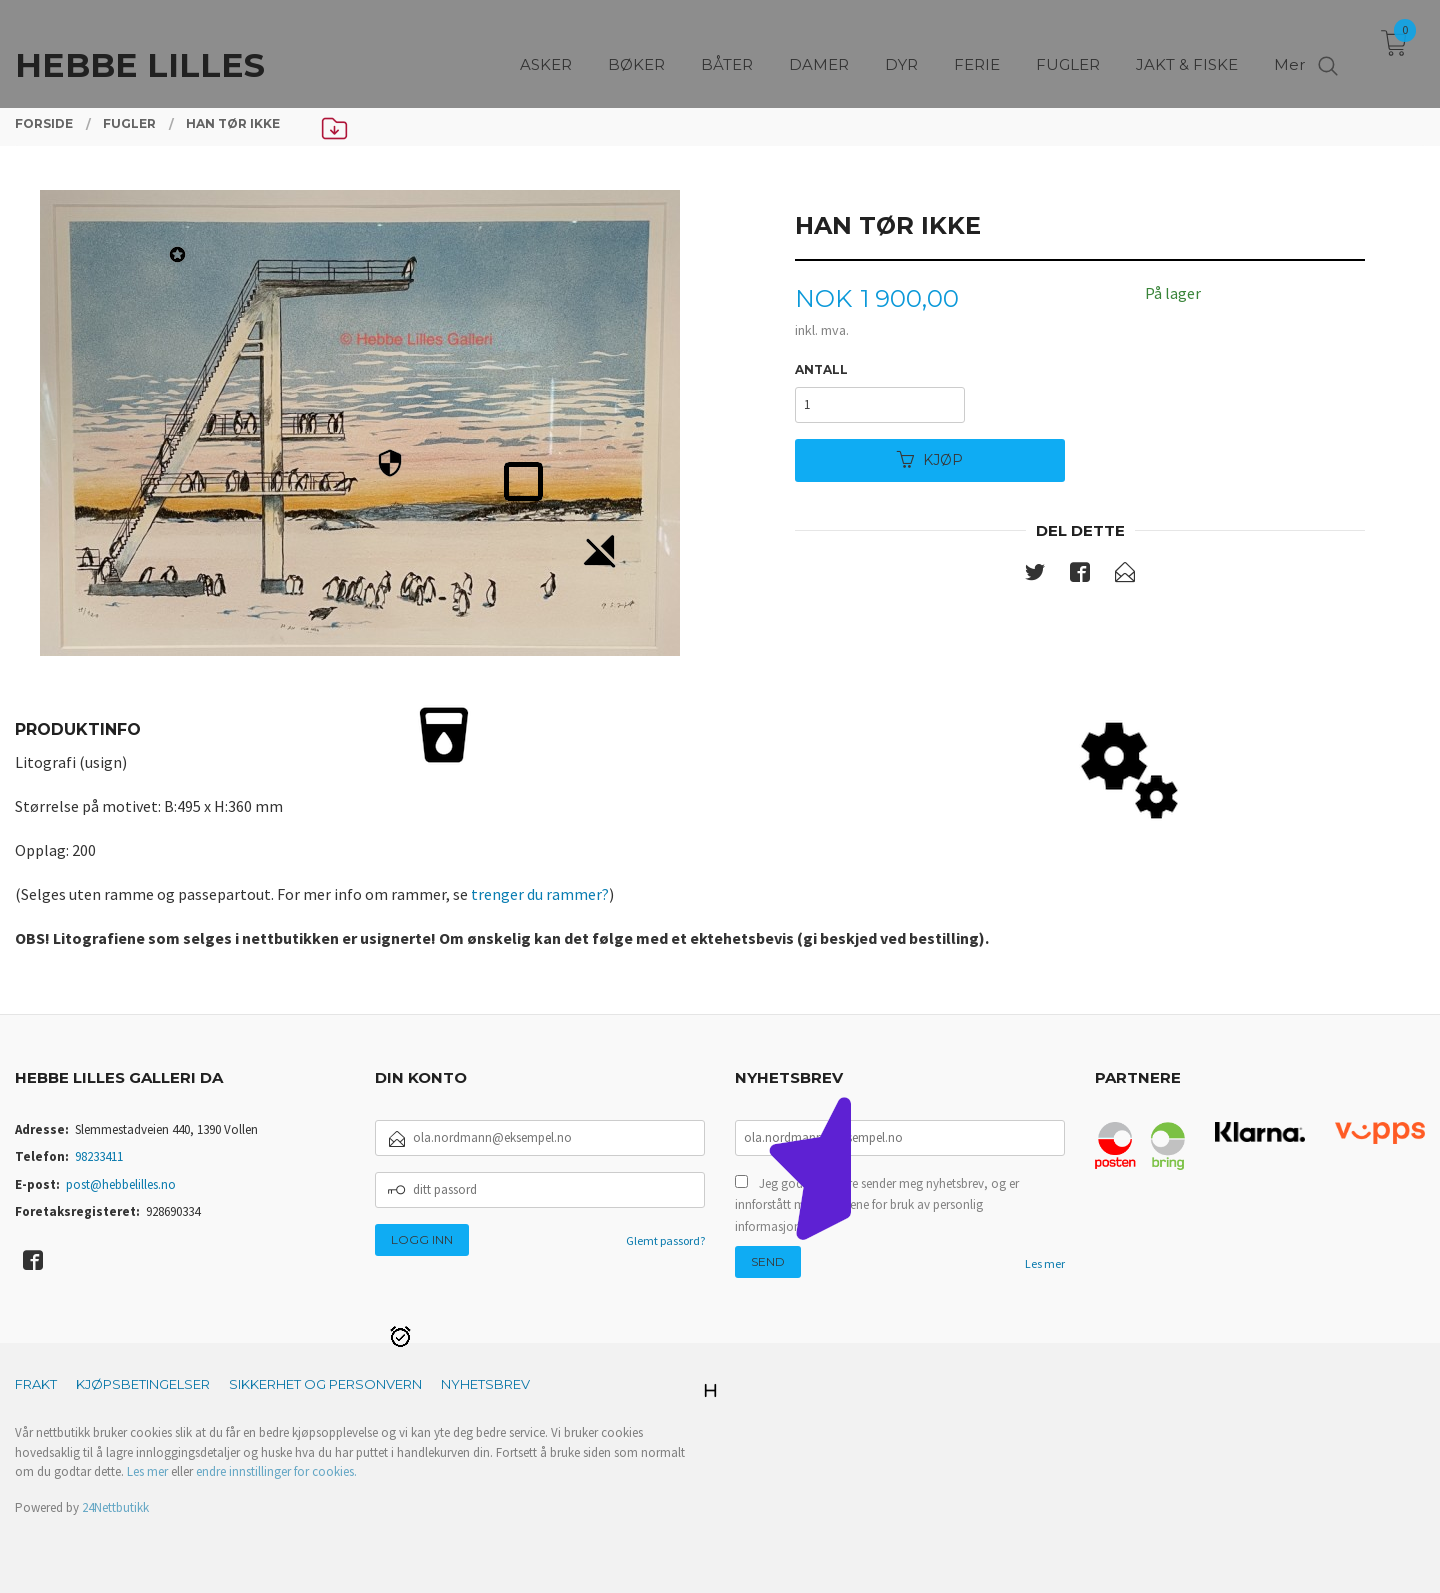 The image size is (1440, 1593). What do you see at coordinates (846, 1173) in the screenshot?
I see `indicates a partial or half-star rating` at bounding box center [846, 1173].